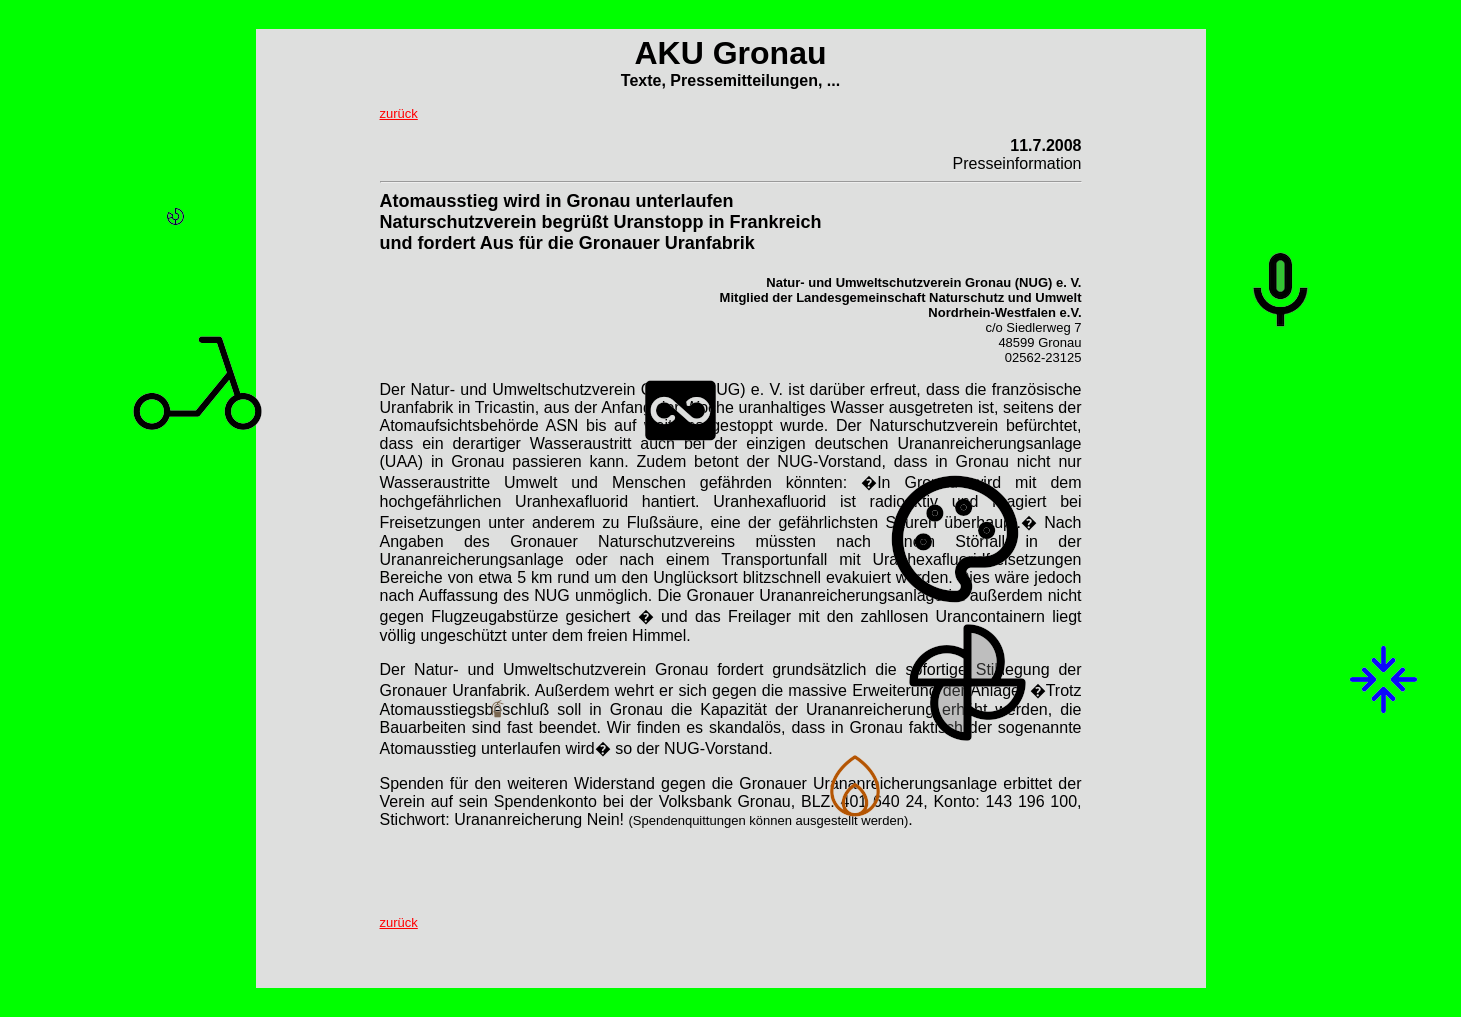  What do you see at coordinates (1383, 679) in the screenshot?
I see `collapse or minimize content from all sides` at bounding box center [1383, 679].